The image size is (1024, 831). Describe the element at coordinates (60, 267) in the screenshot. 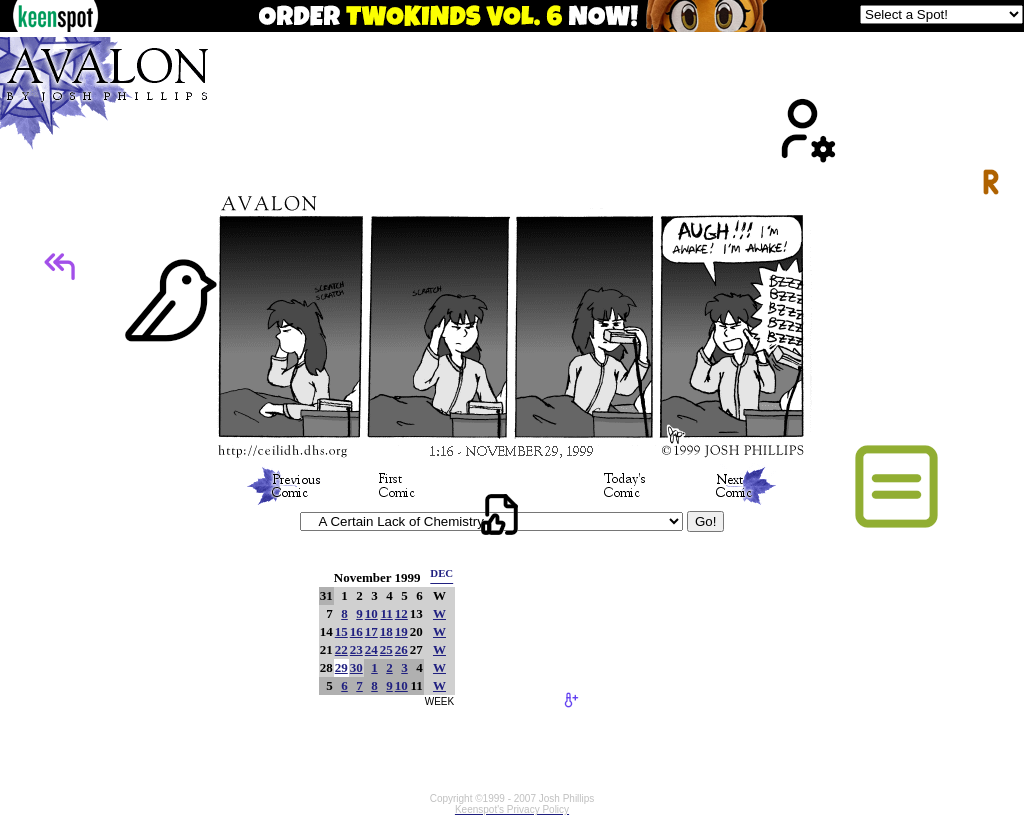

I see `reply all to a message or email` at that location.